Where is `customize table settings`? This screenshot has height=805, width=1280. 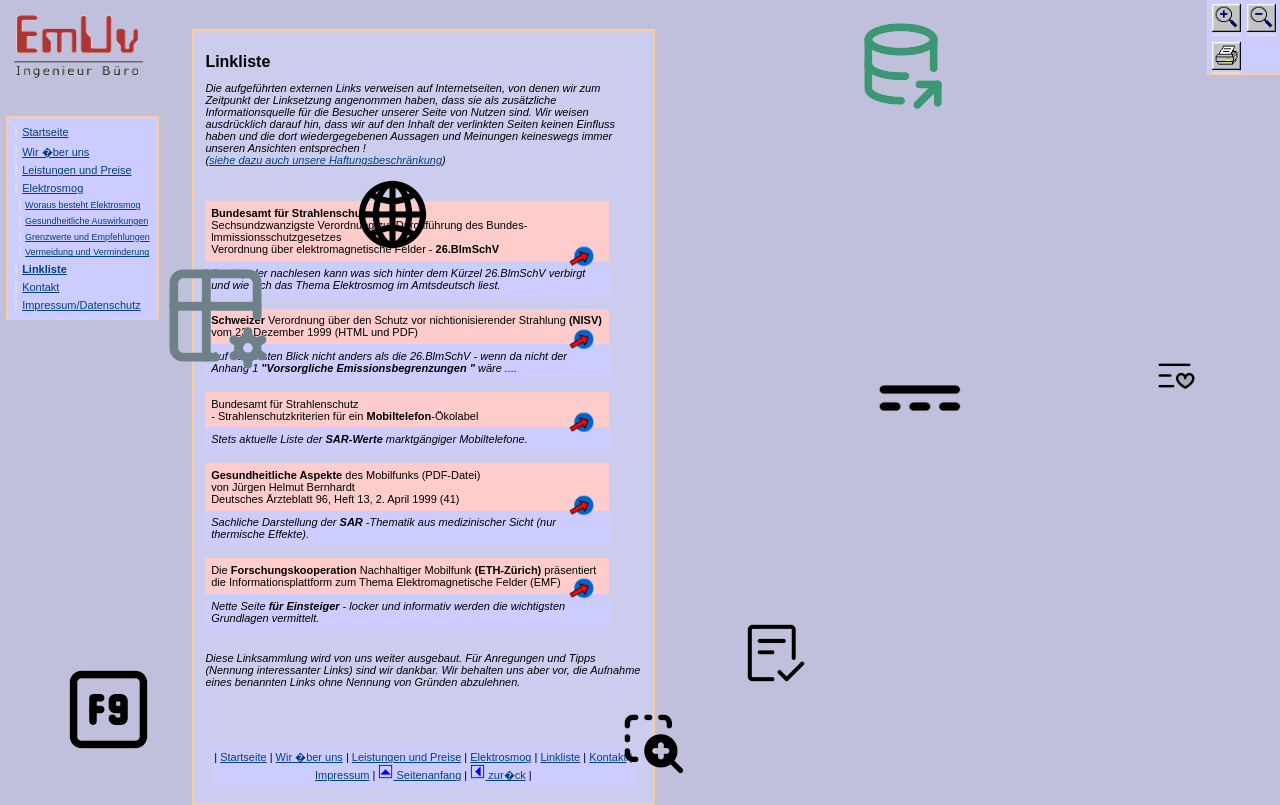 customize table settings is located at coordinates (215, 315).